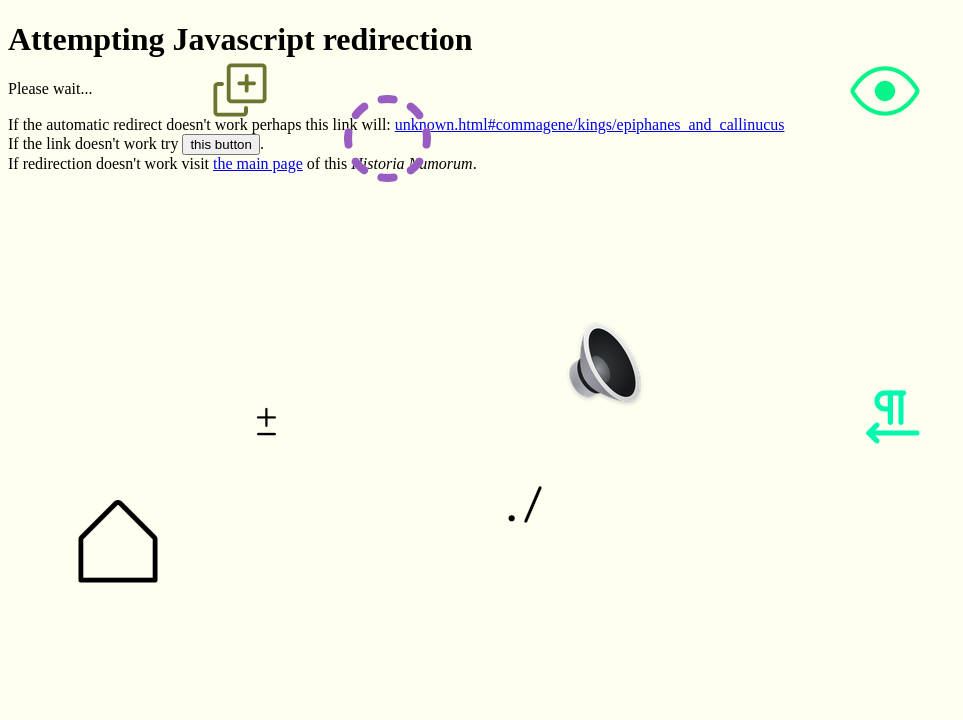 This screenshot has width=963, height=720. Describe the element at coordinates (605, 364) in the screenshot. I see `adjust speaker or audio output settings` at that location.